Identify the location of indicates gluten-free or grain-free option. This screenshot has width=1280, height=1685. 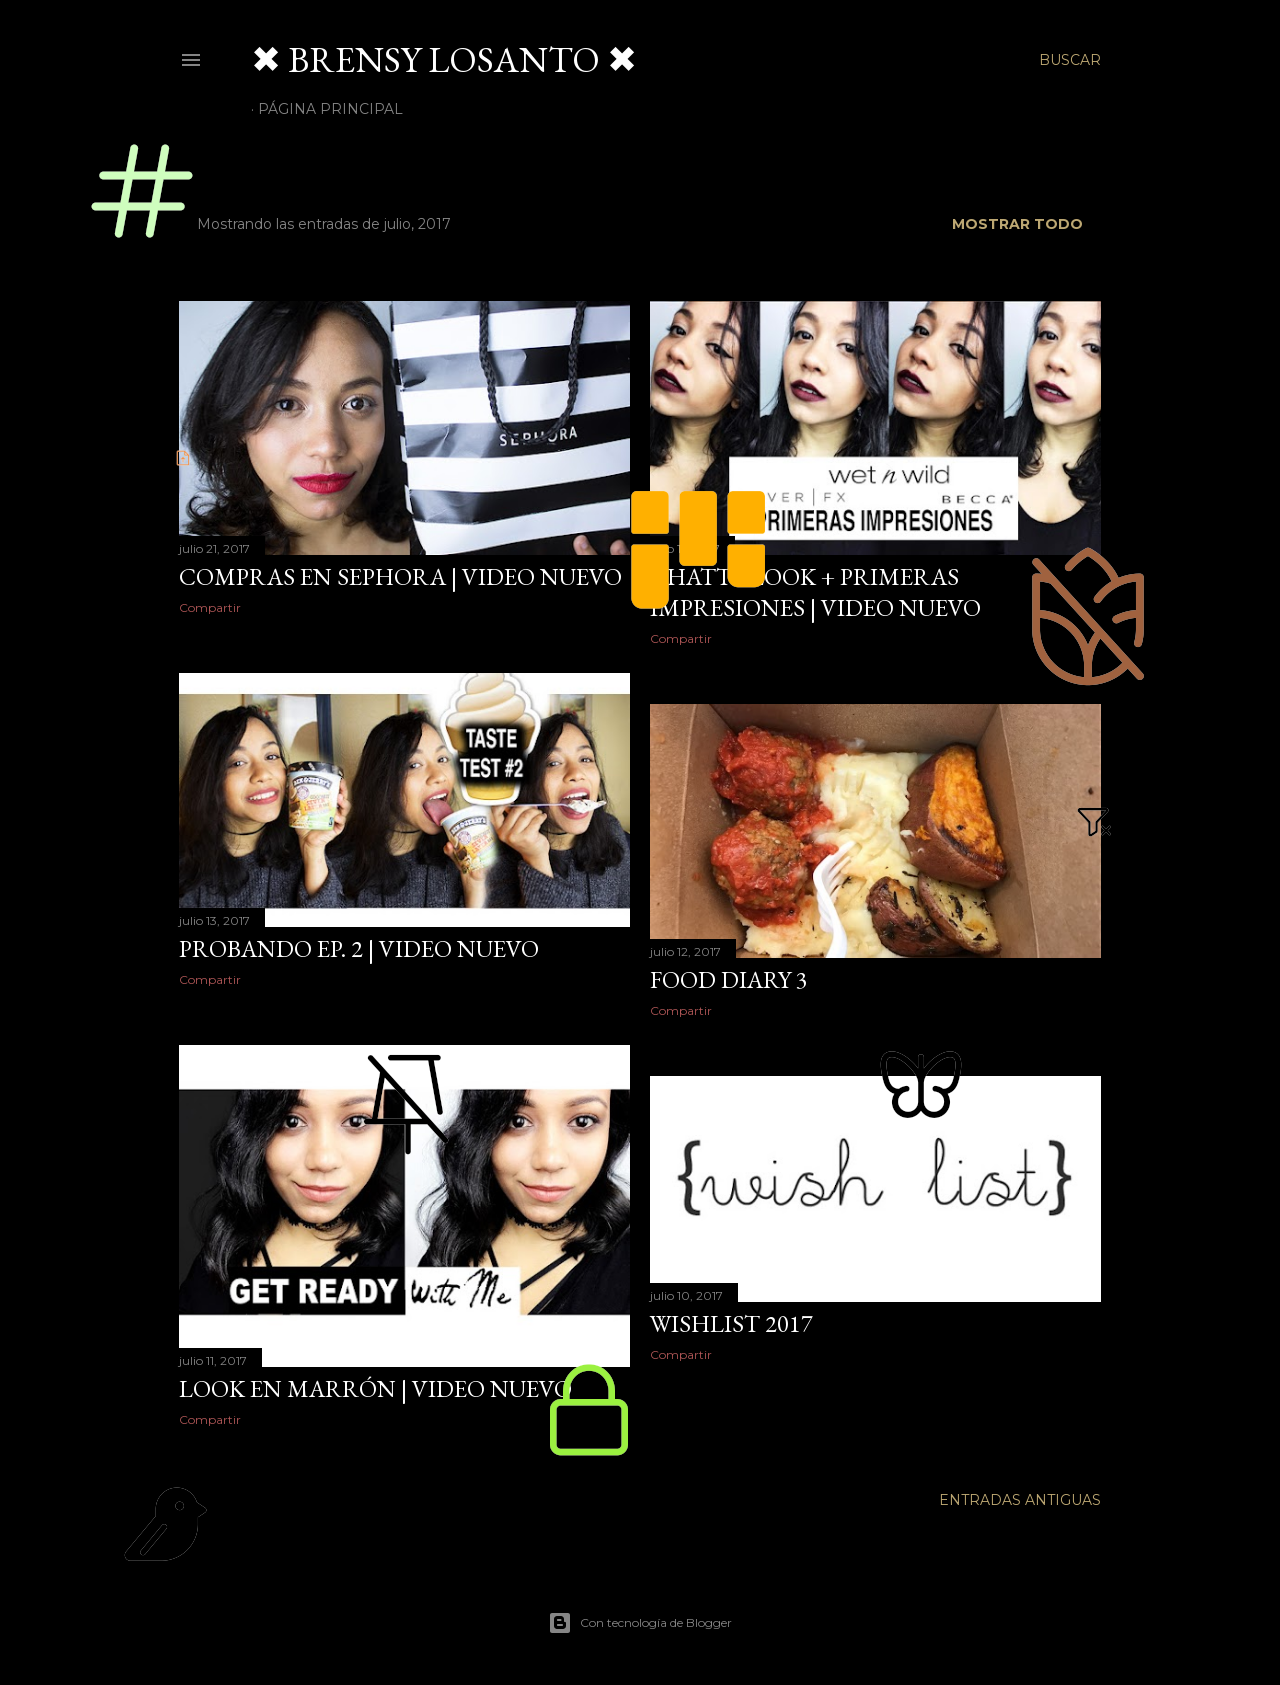
(1088, 619).